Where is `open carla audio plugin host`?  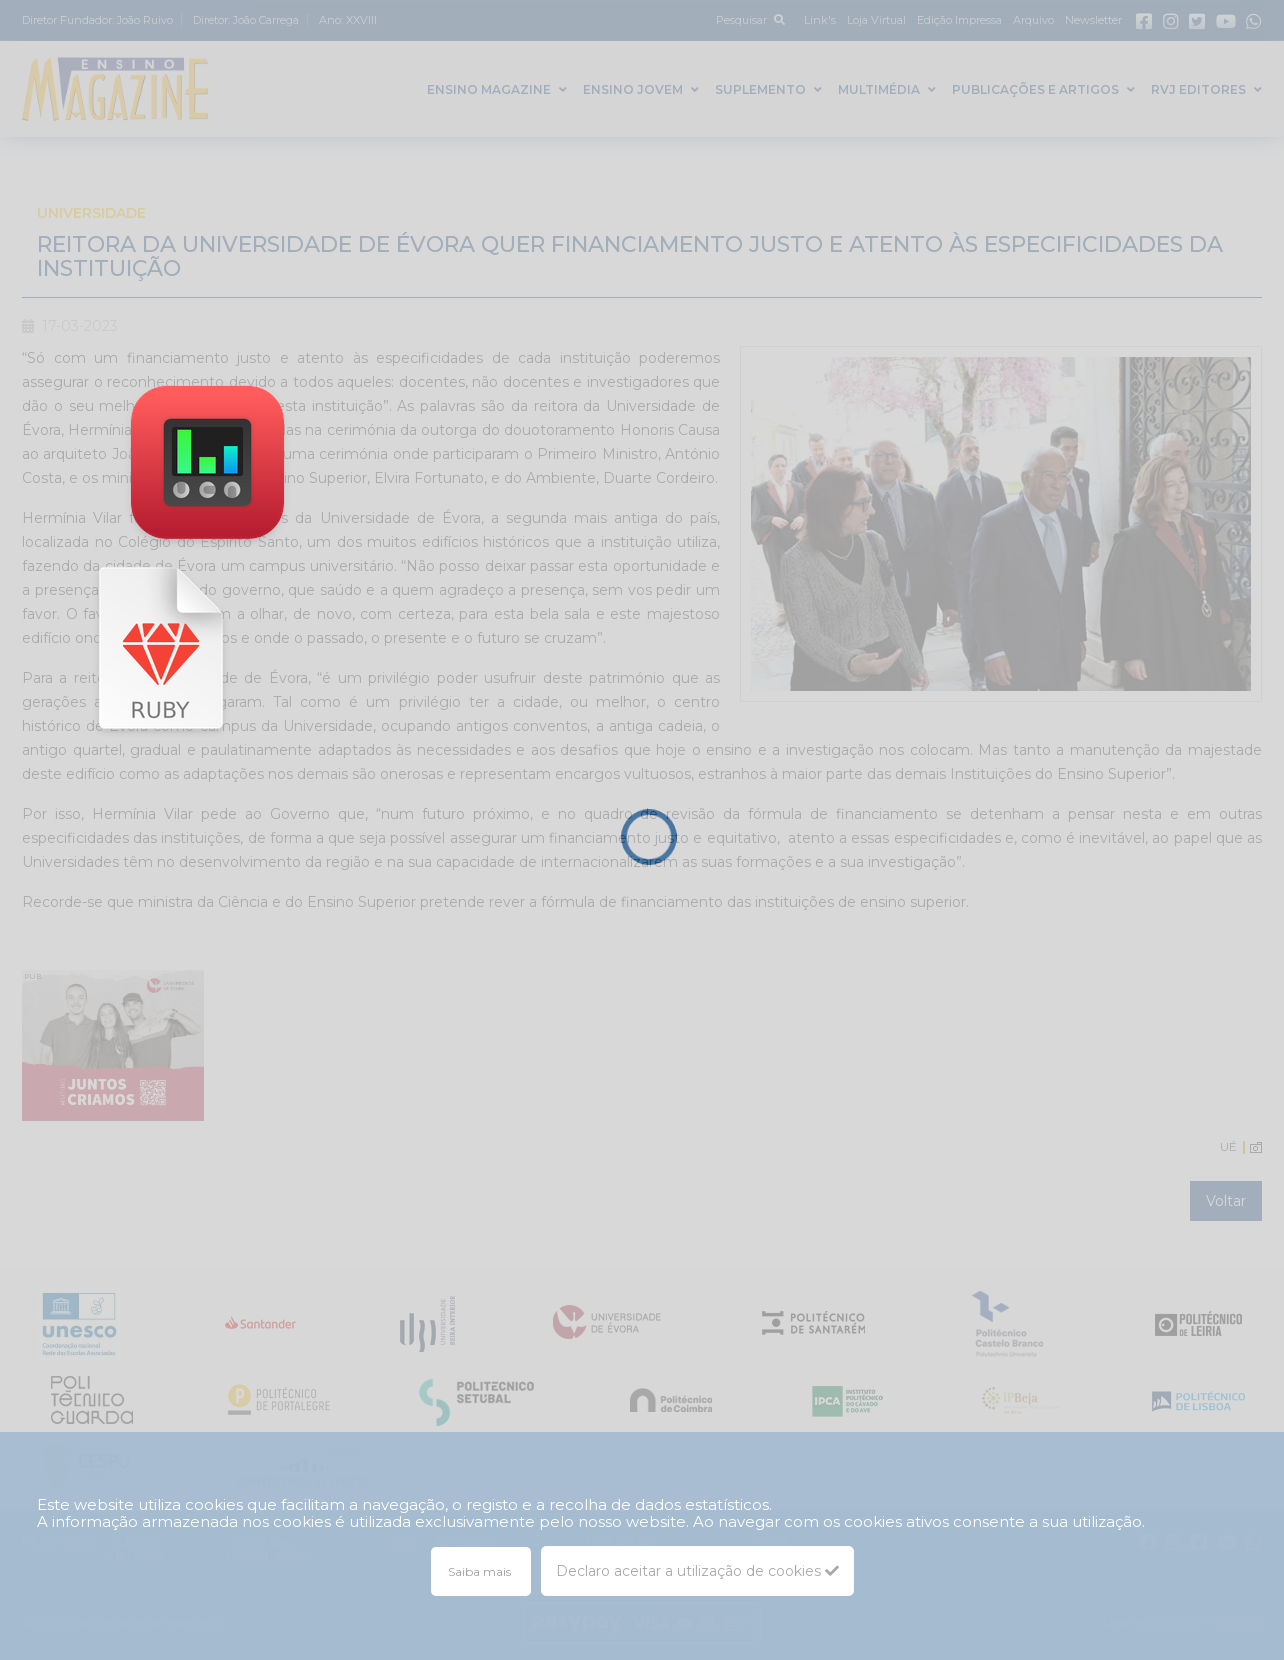
open carla audio plugin host is located at coordinates (207, 462).